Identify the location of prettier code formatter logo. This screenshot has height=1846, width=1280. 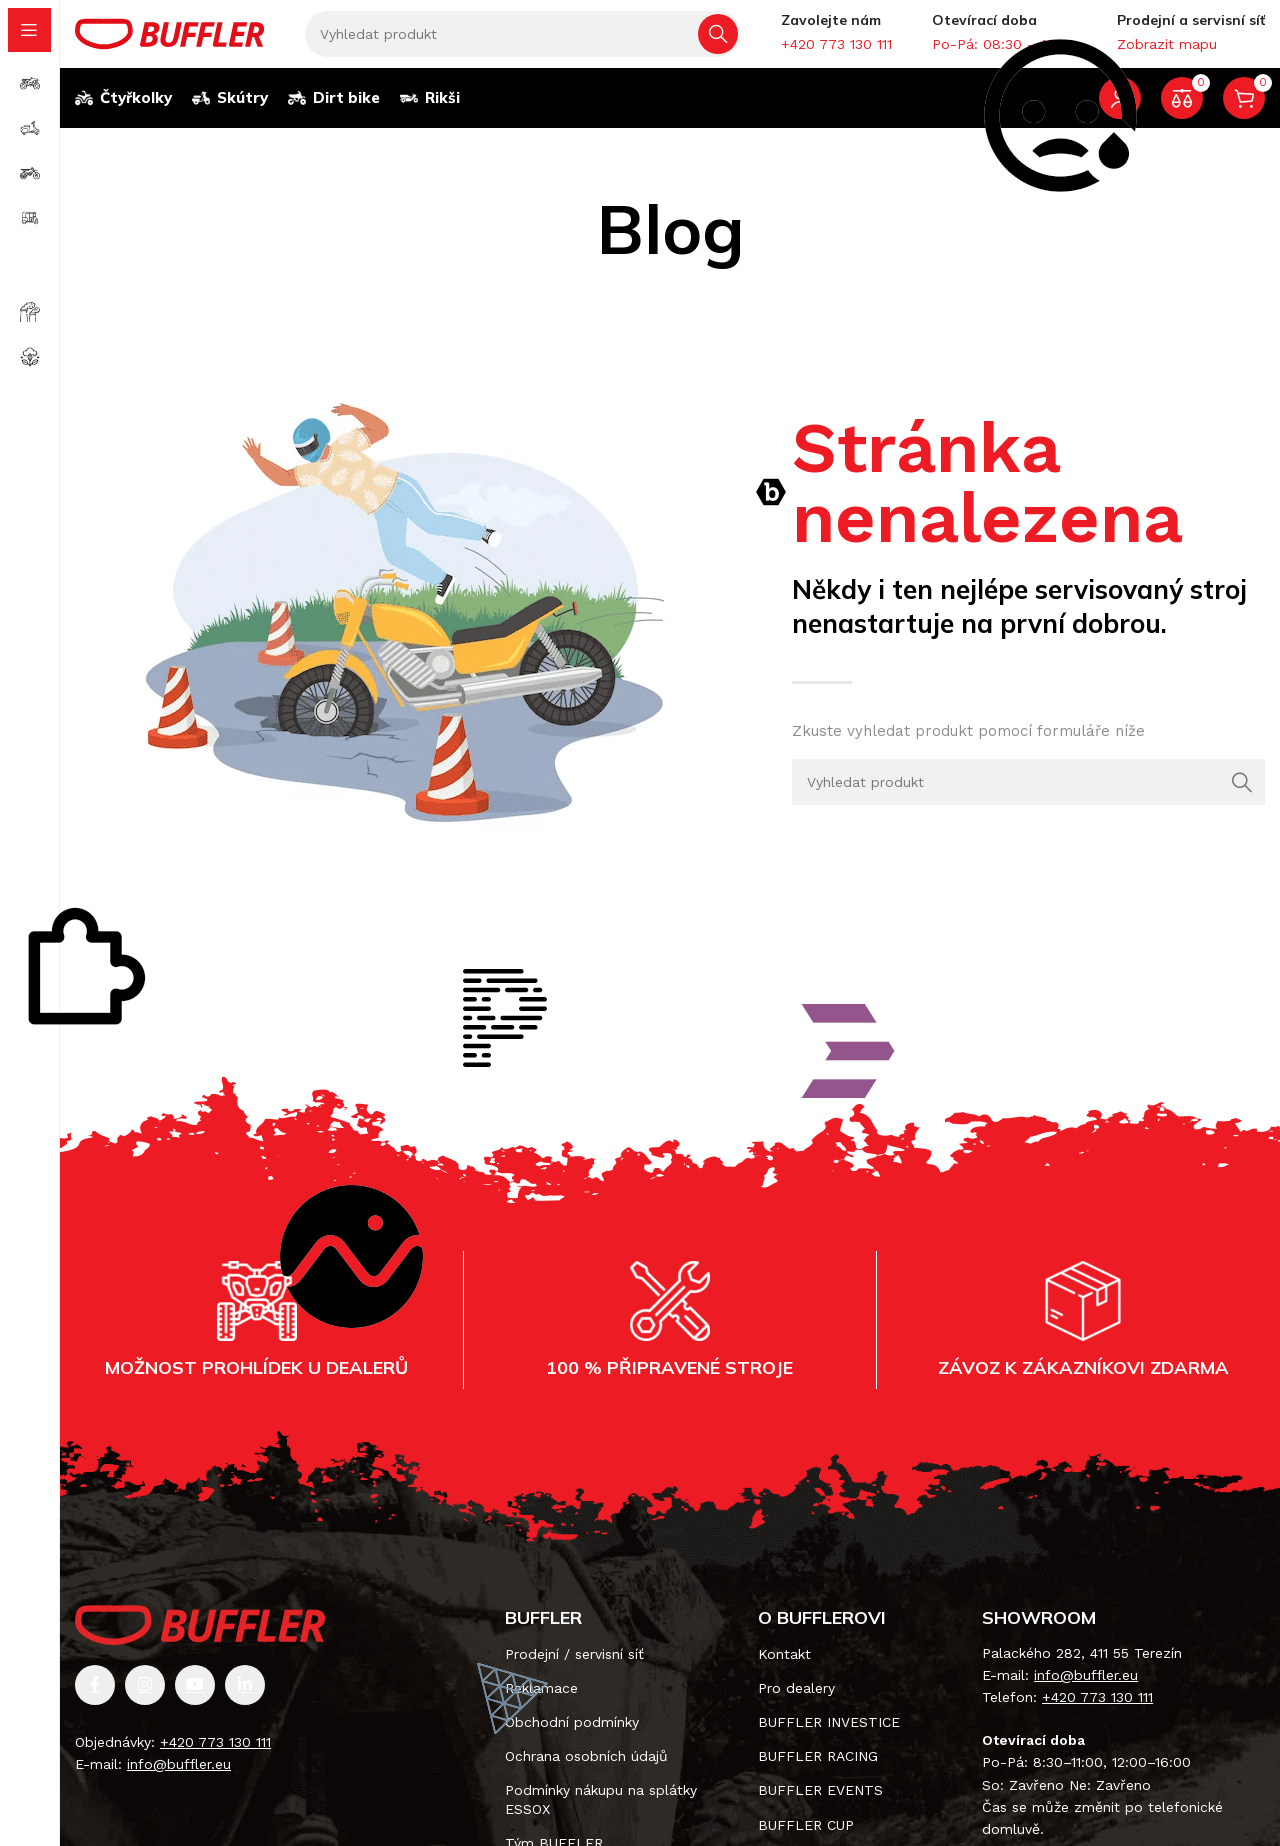
(505, 1018).